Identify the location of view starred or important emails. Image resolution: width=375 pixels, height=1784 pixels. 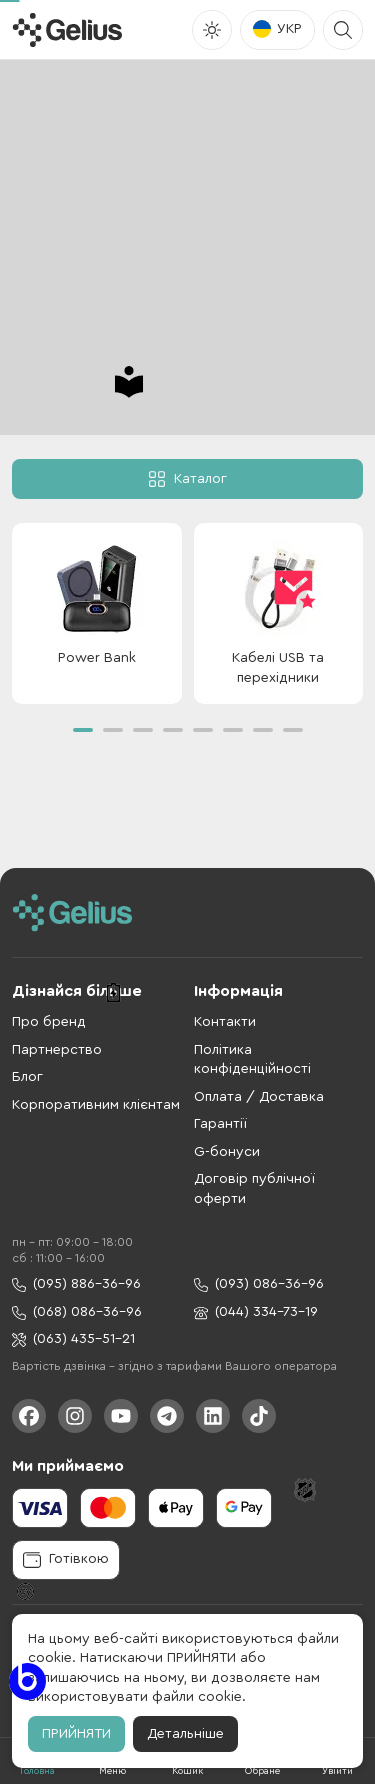
(293, 587).